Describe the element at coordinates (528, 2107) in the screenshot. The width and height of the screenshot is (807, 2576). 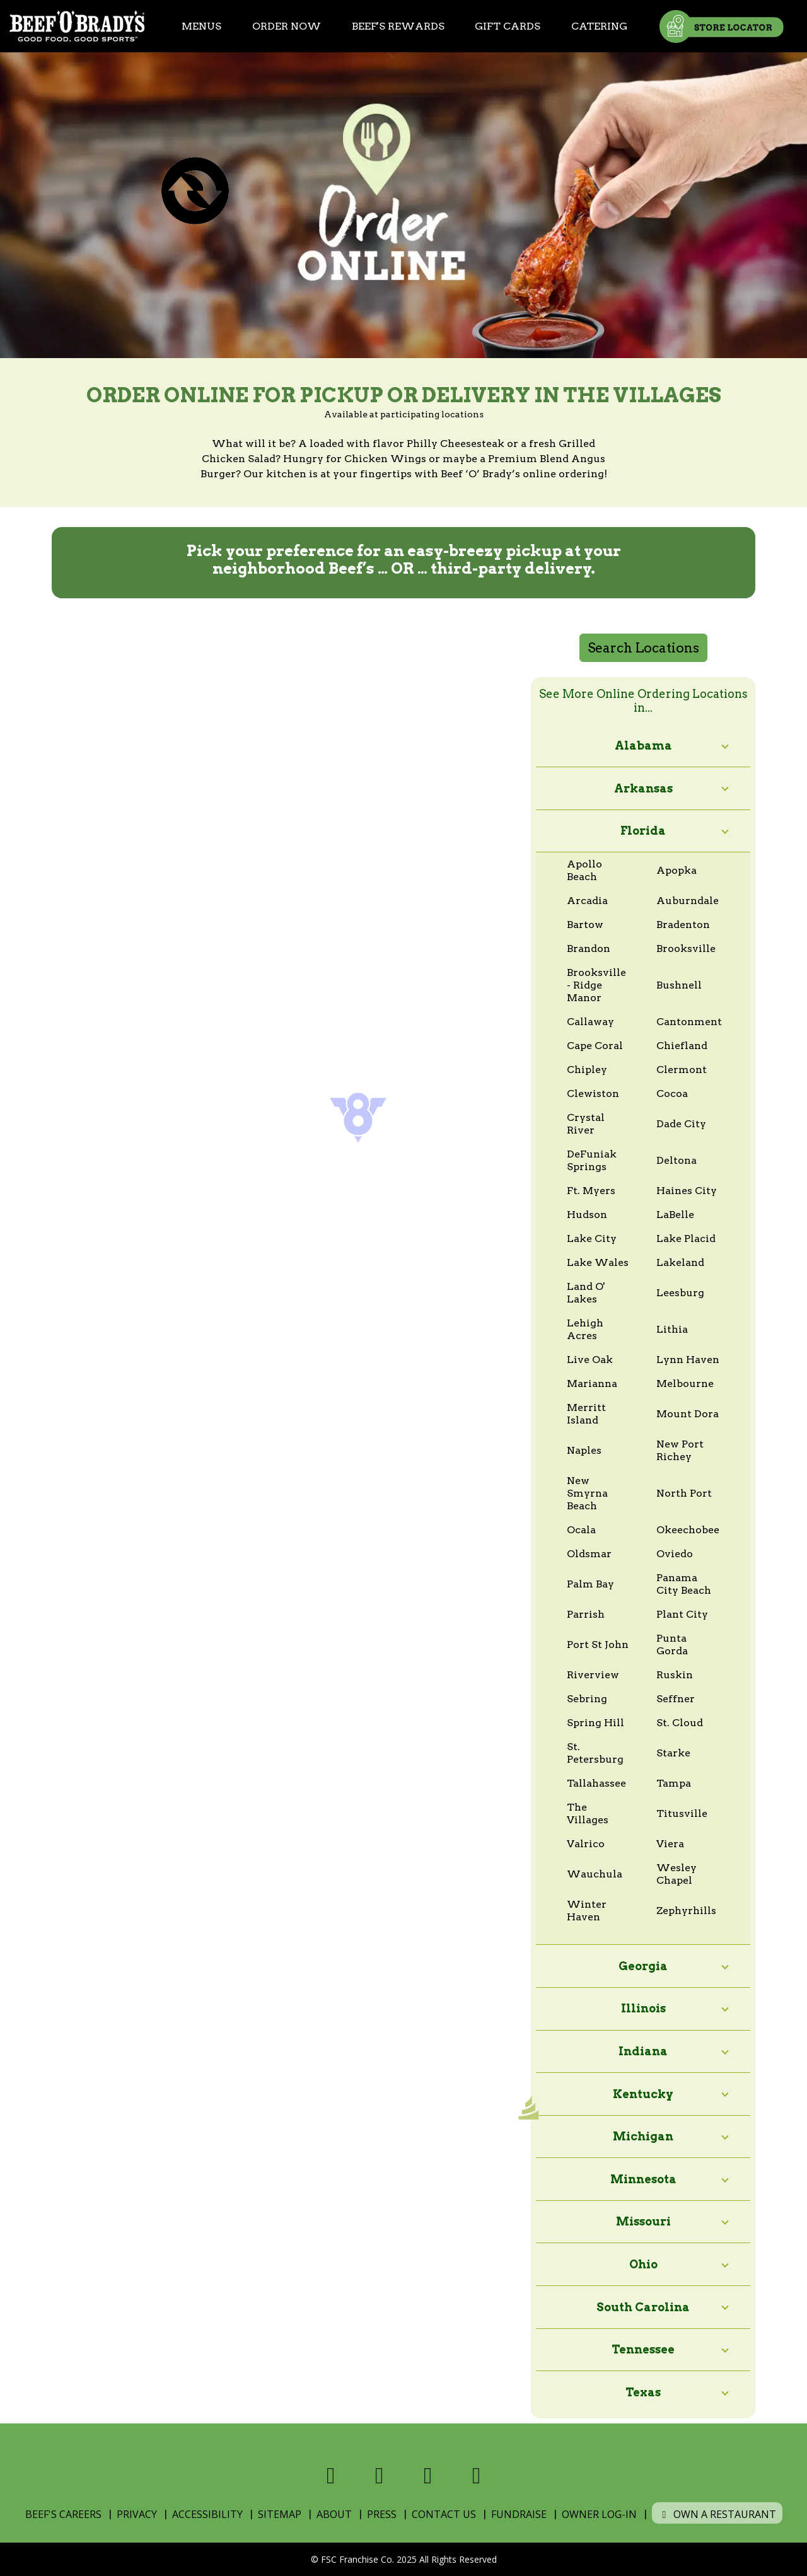
I see `babelio logo - link to book cataloging and social reading platform` at that location.